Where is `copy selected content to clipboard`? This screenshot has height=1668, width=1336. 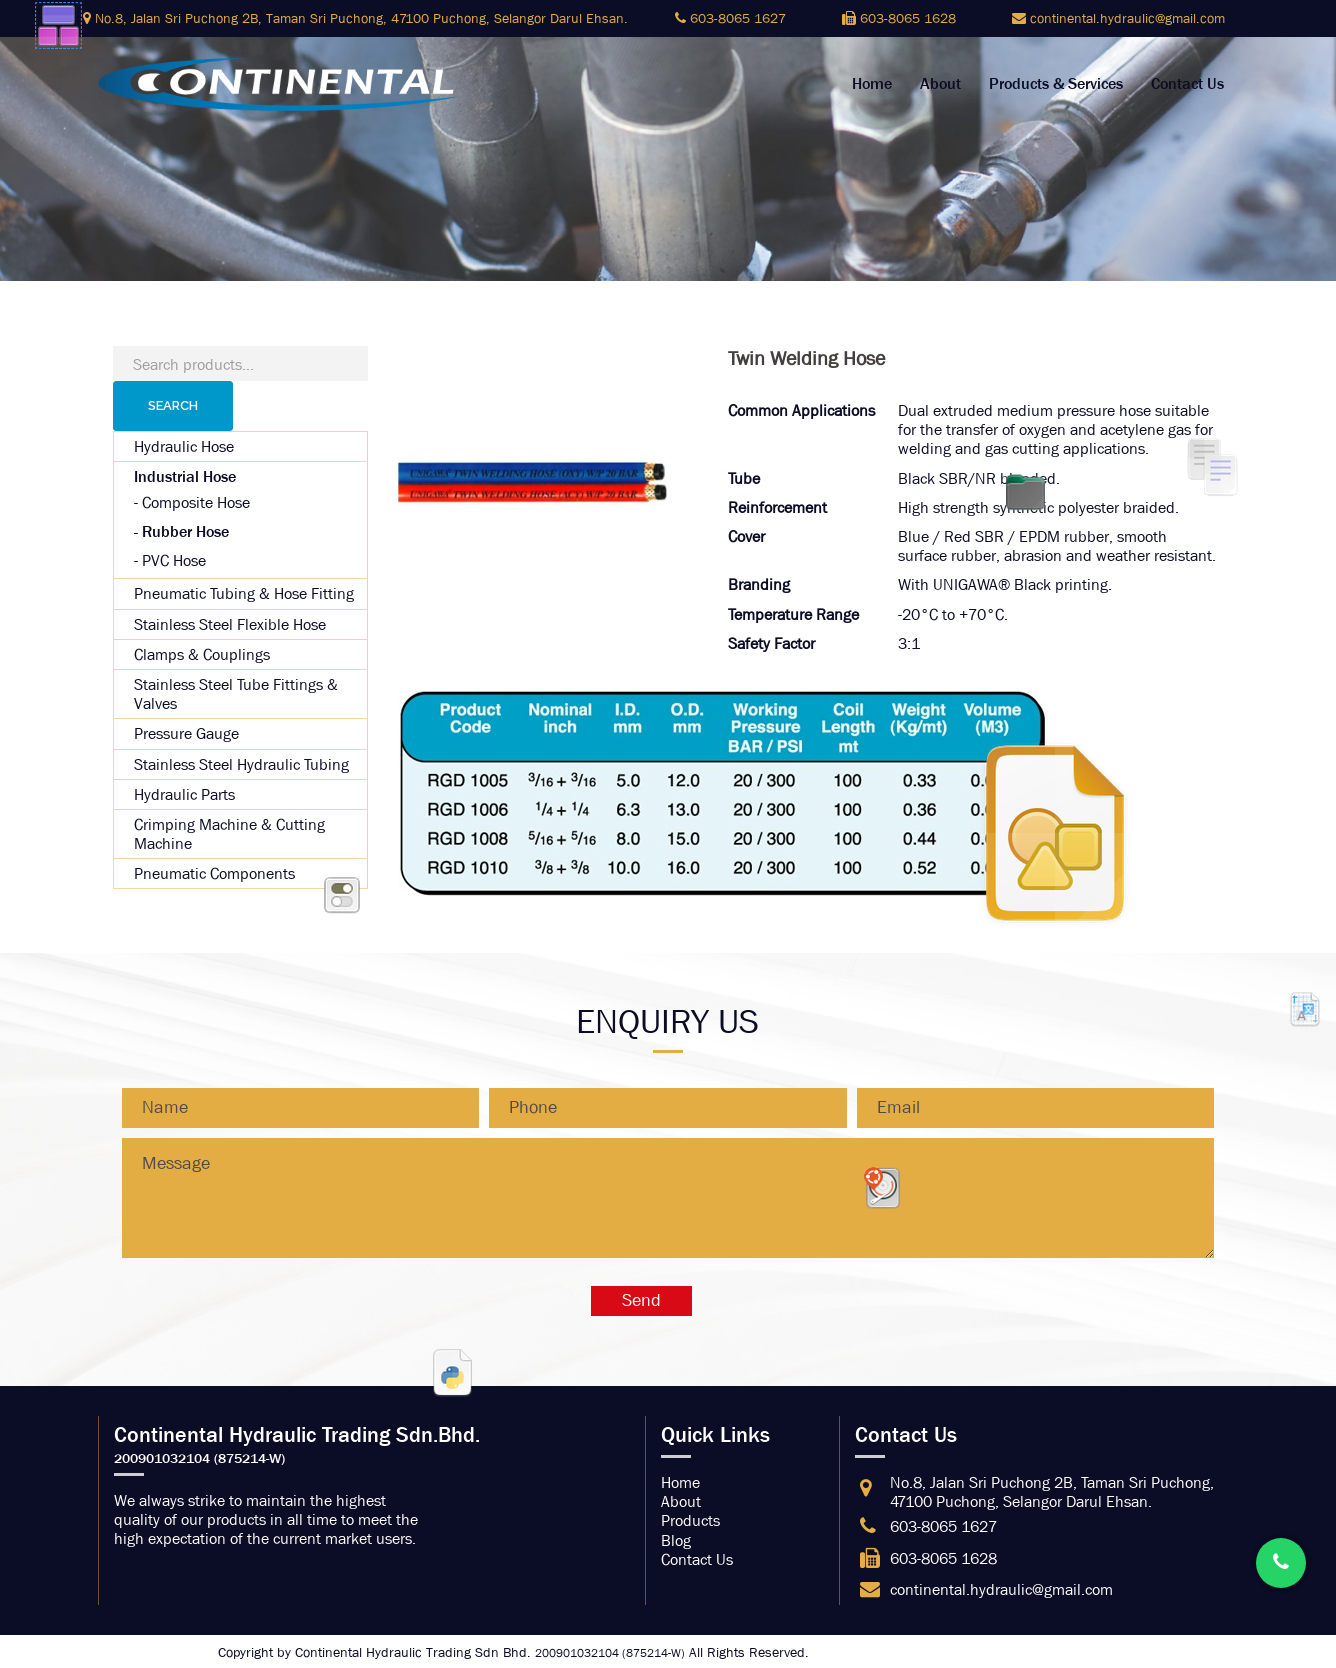 copy selected content to clipboard is located at coordinates (1212, 466).